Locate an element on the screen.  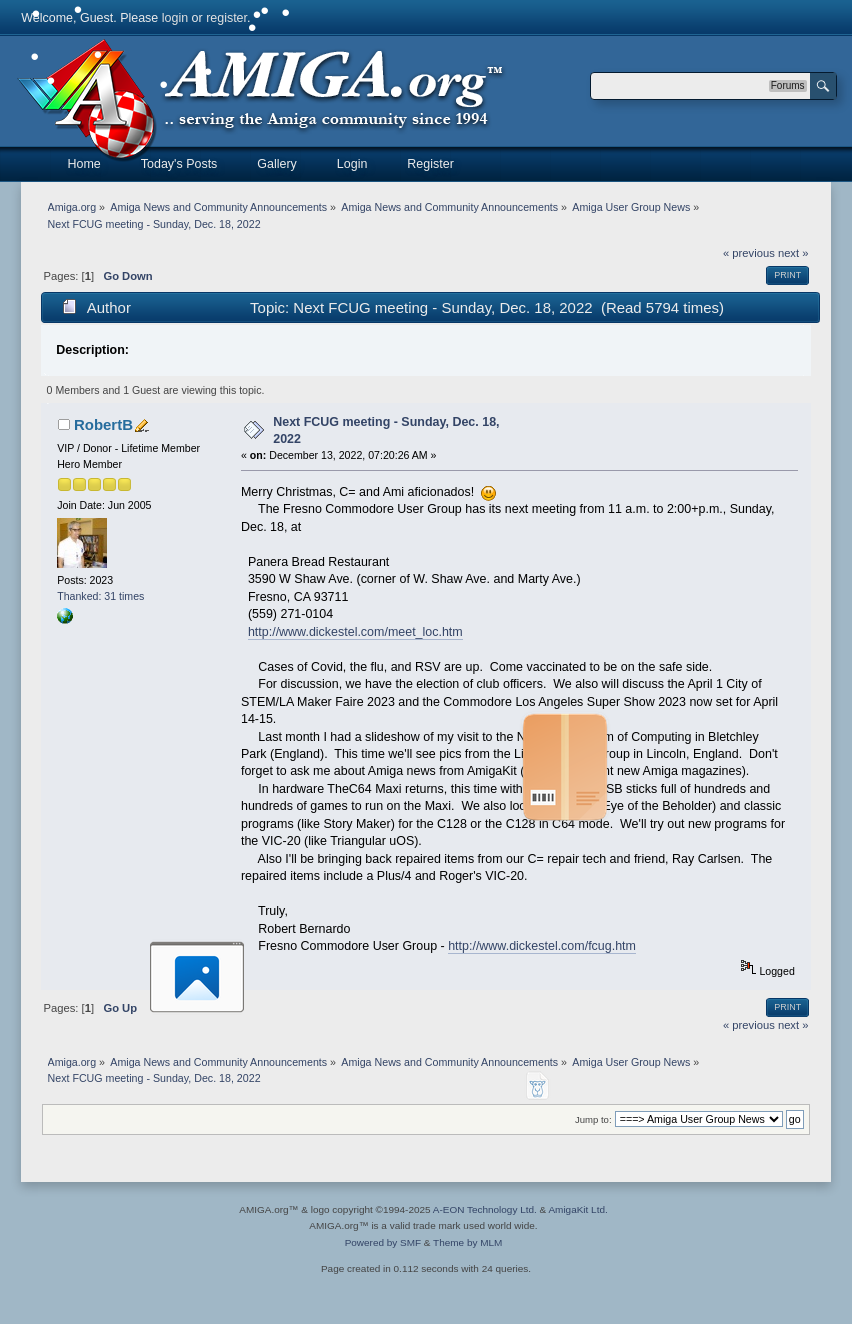
a perl programming language file is located at coordinates (537, 1085).